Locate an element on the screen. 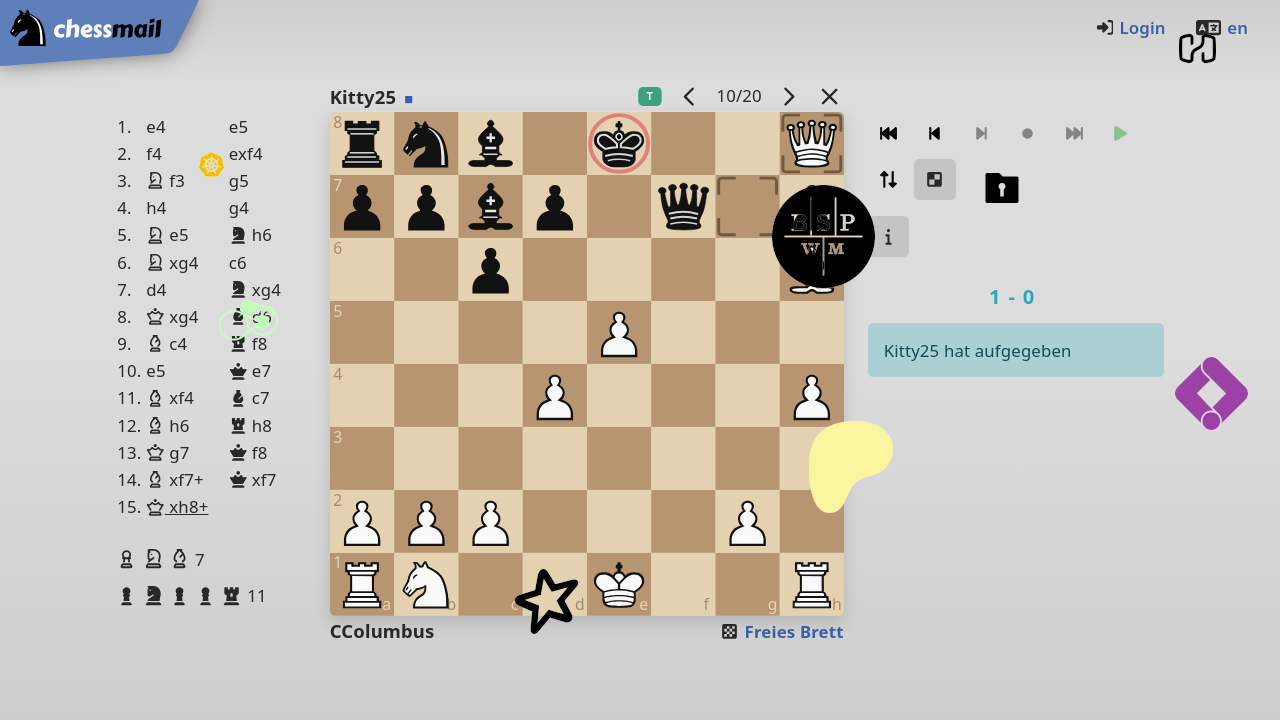 This screenshot has height=720, width=1280. visit patreon page is located at coordinates (851, 467).